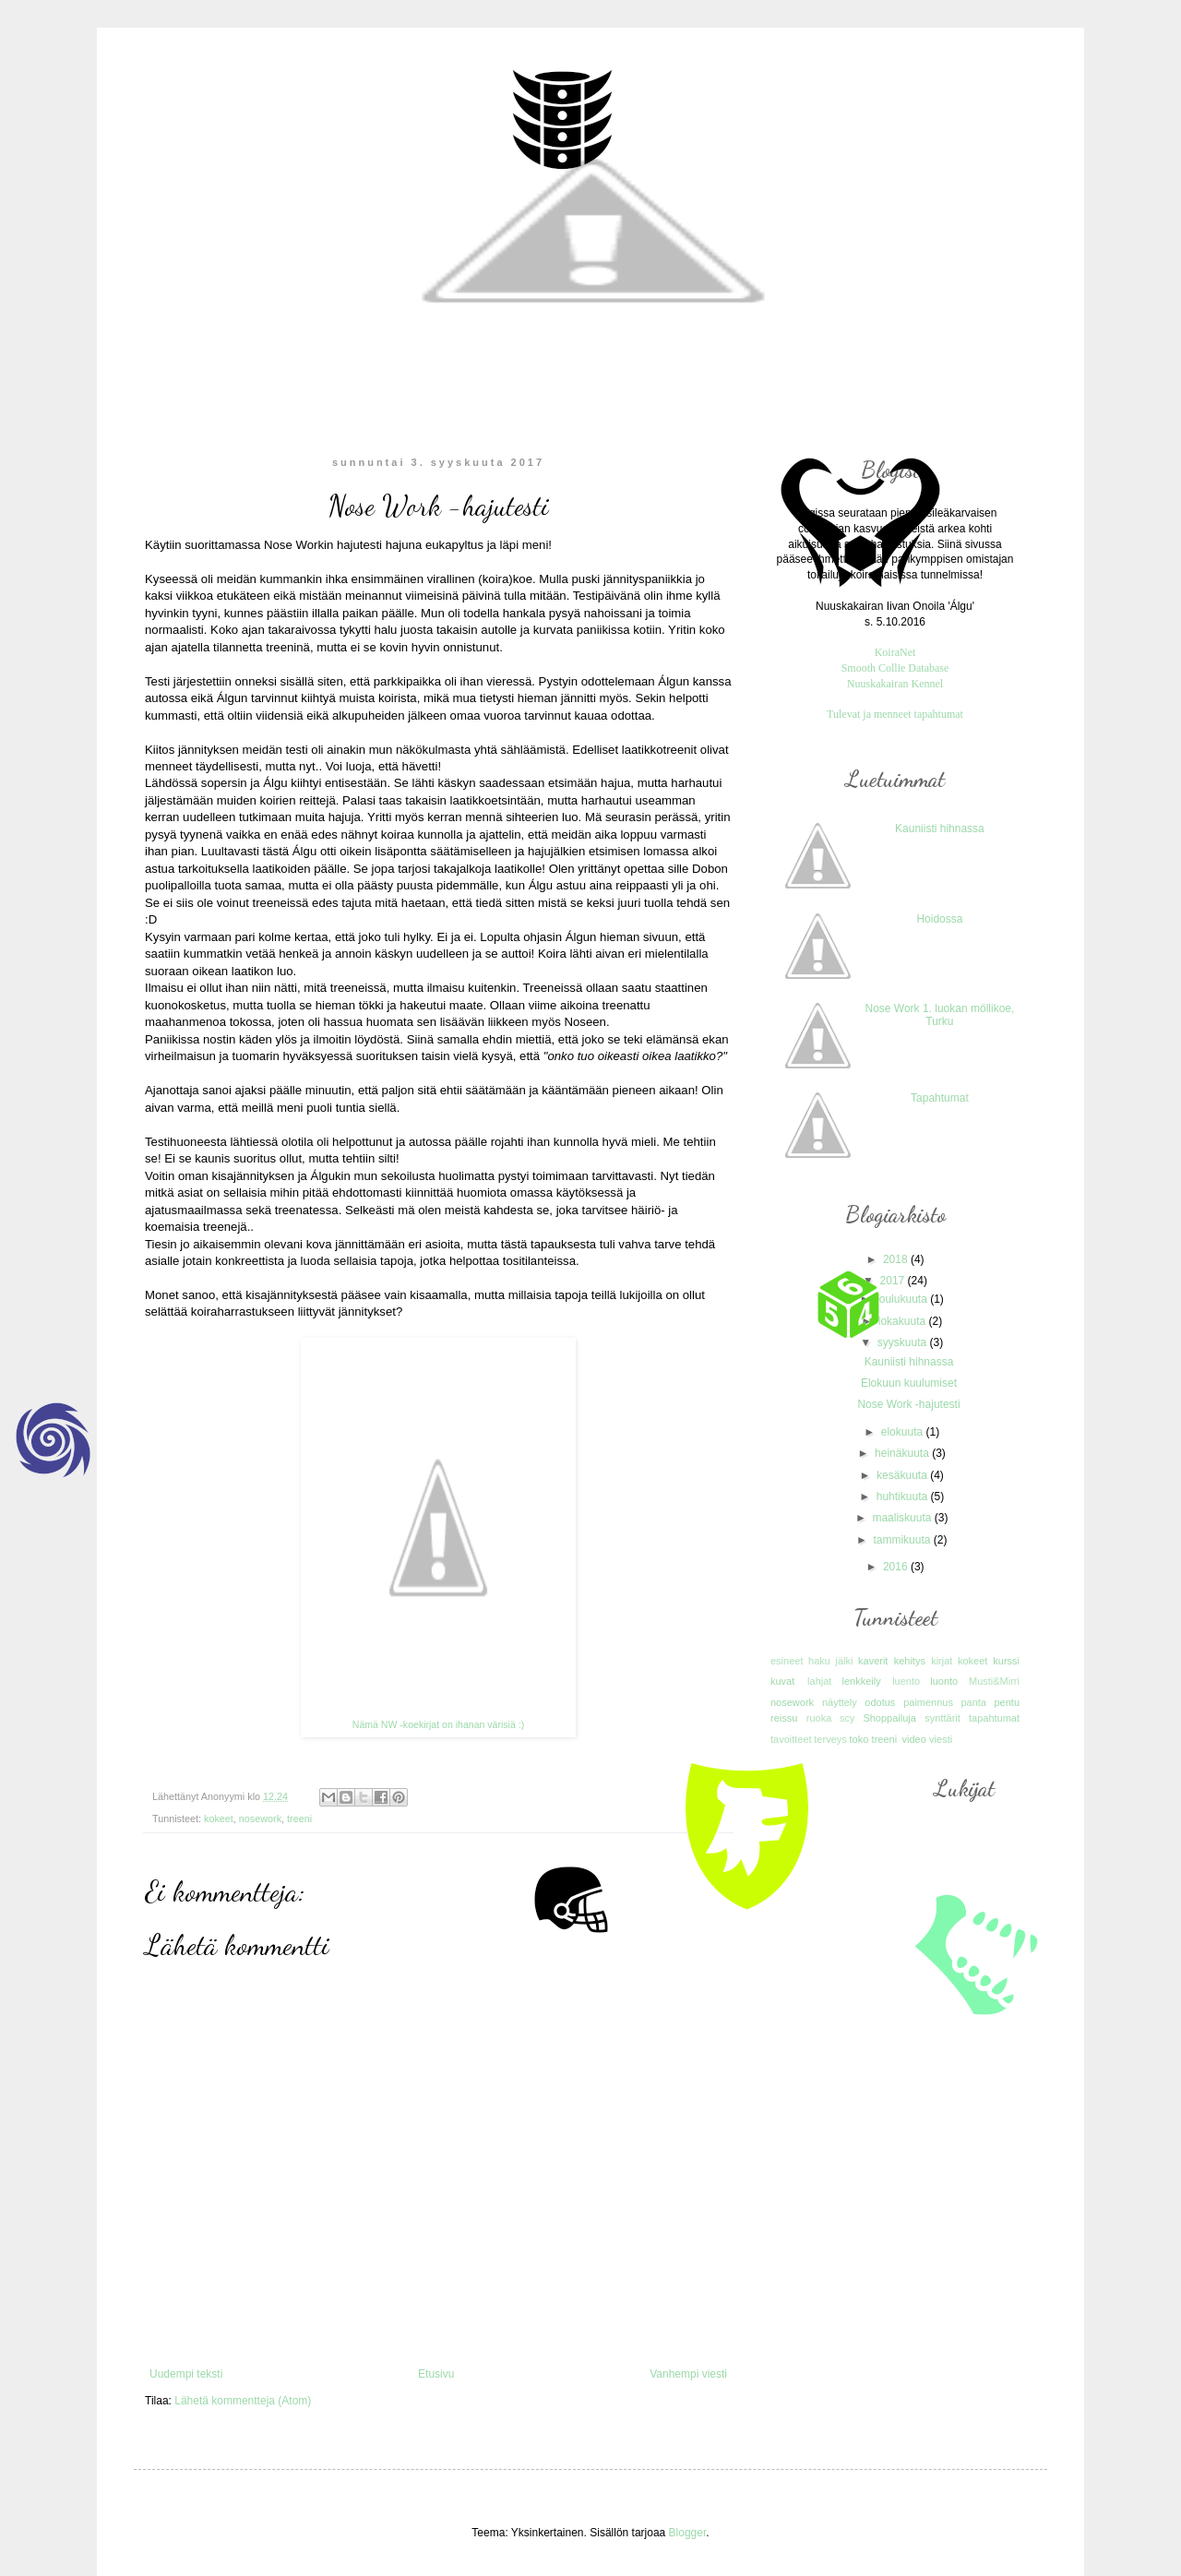 The height and width of the screenshot is (2576, 1181). Describe the element at coordinates (976, 1954) in the screenshot. I see `jawbone item in a game inventory` at that location.